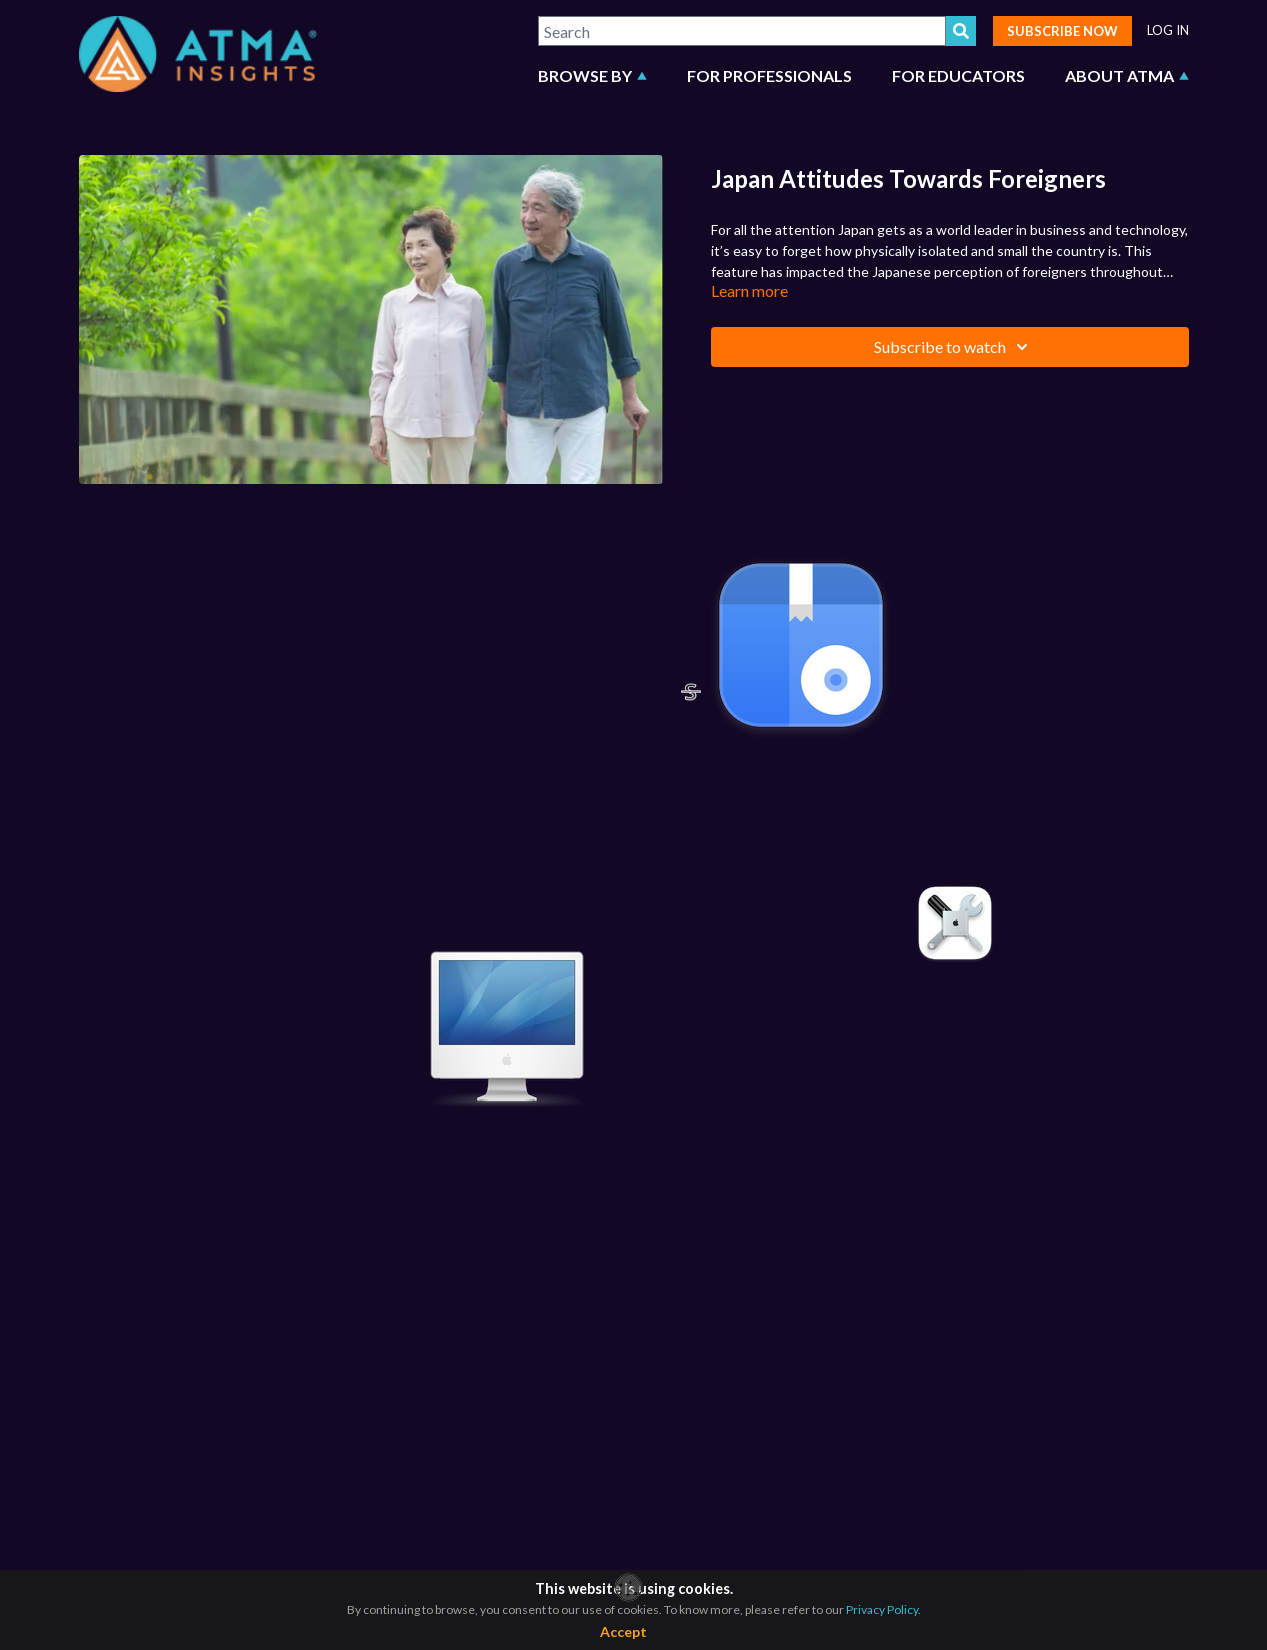 The image size is (1267, 1650). I want to click on access input source or keyboard layout settings, so click(801, 648).